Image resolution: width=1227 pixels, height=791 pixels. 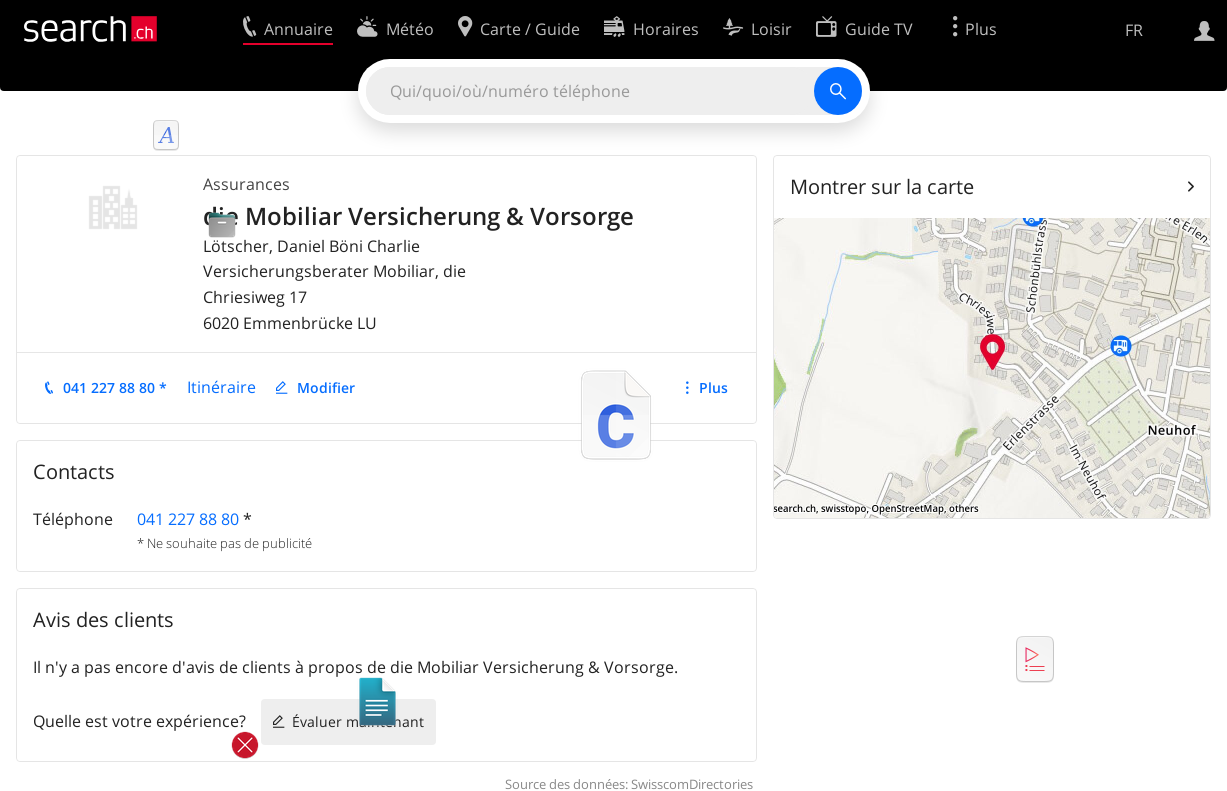 What do you see at coordinates (166, 135) in the screenshot?
I see `open a font file` at bounding box center [166, 135].